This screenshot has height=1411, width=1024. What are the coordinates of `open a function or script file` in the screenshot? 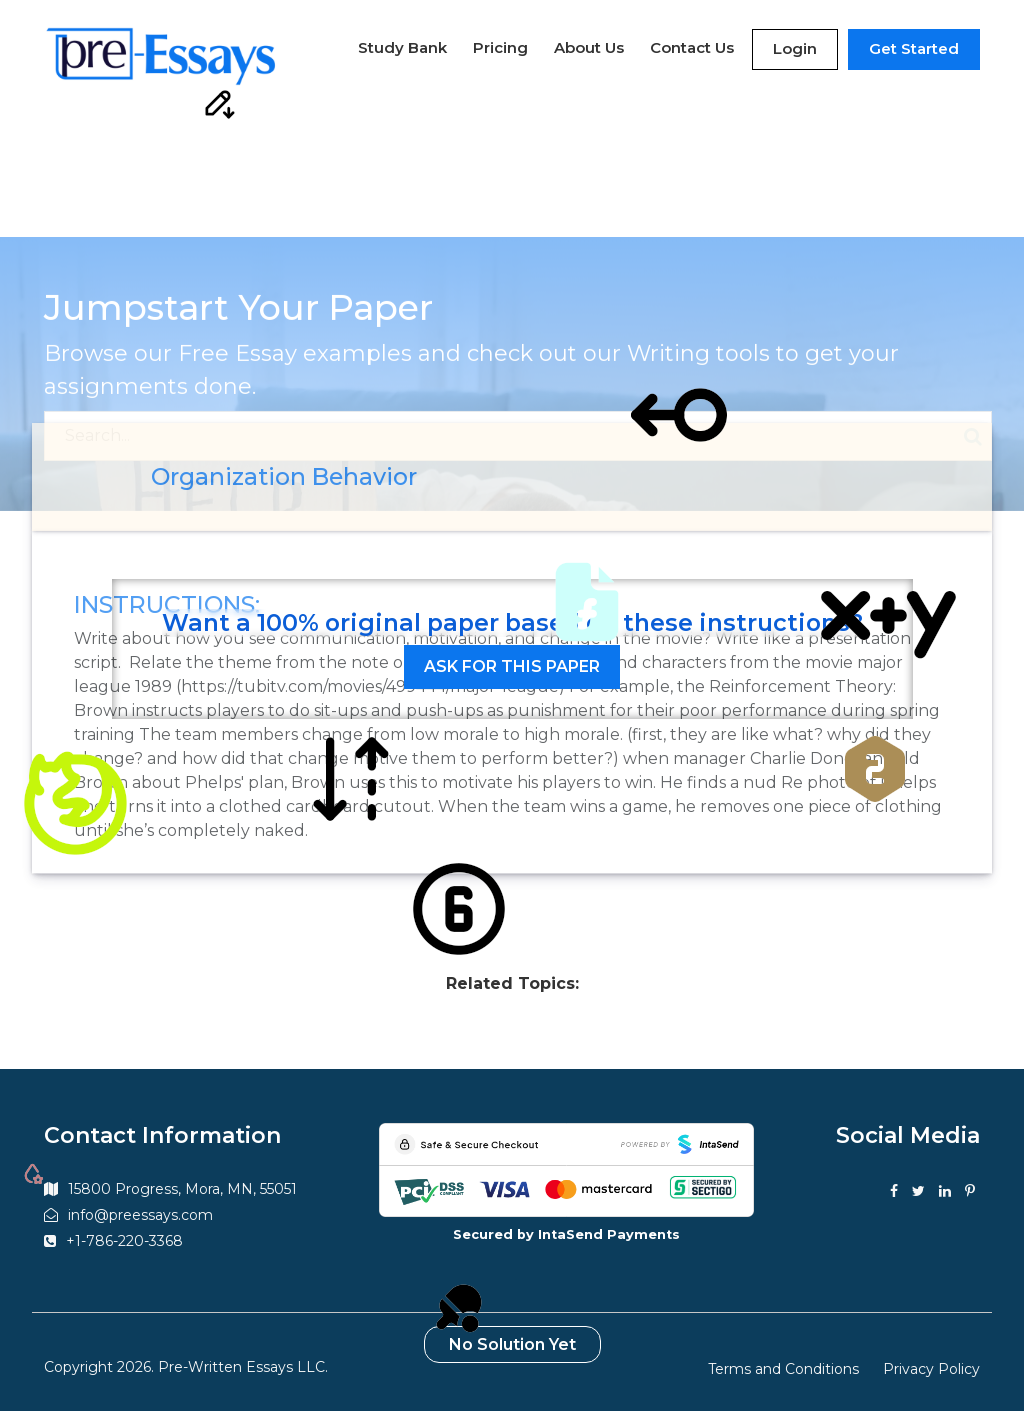 It's located at (587, 602).